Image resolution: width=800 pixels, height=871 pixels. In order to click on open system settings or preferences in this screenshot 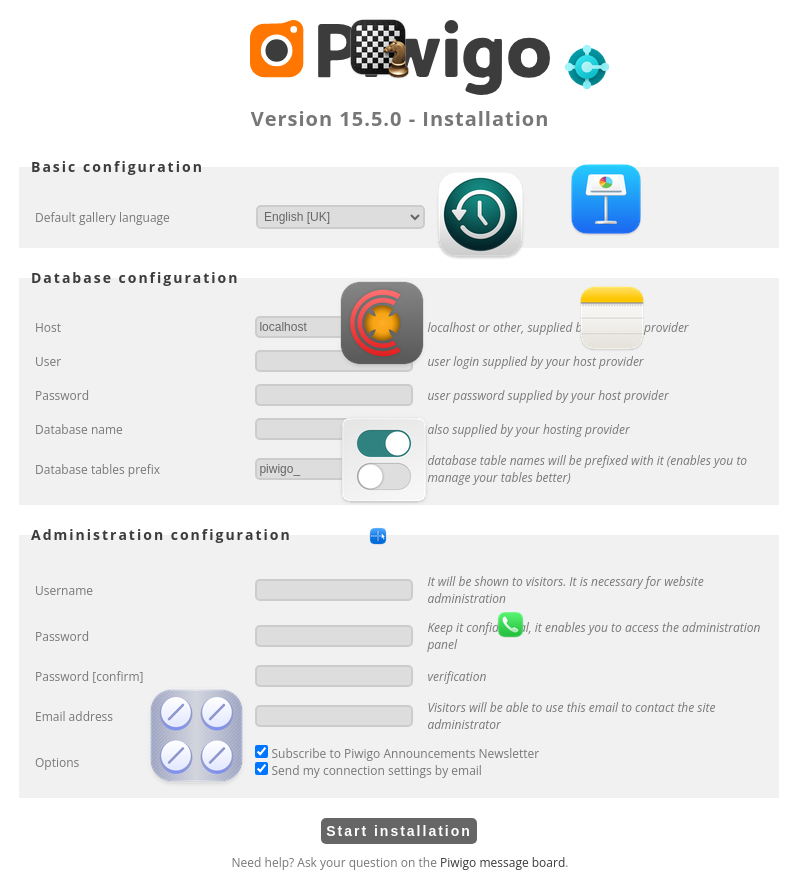, I will do `click(384, 460)`.